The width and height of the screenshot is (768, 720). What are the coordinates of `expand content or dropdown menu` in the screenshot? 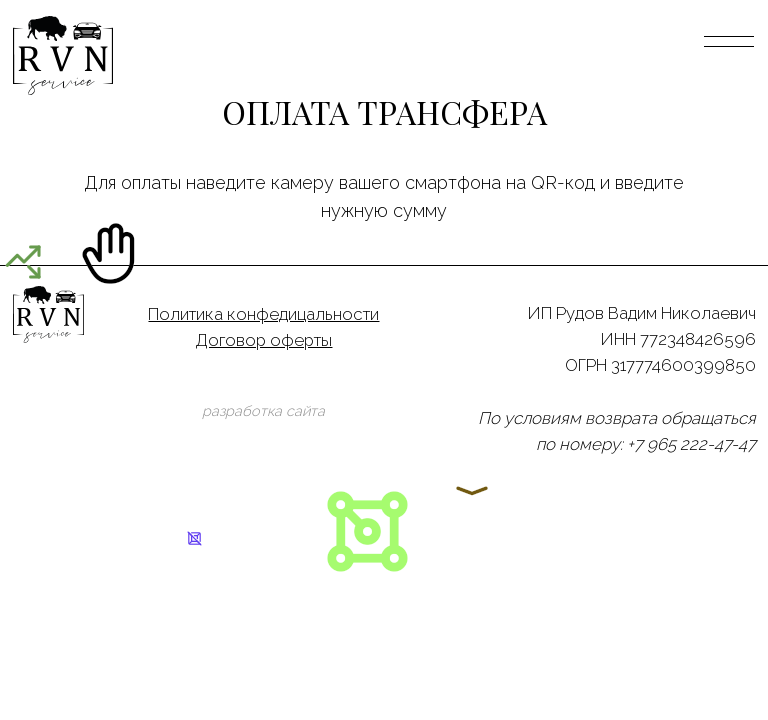 It's located at (472, 490).